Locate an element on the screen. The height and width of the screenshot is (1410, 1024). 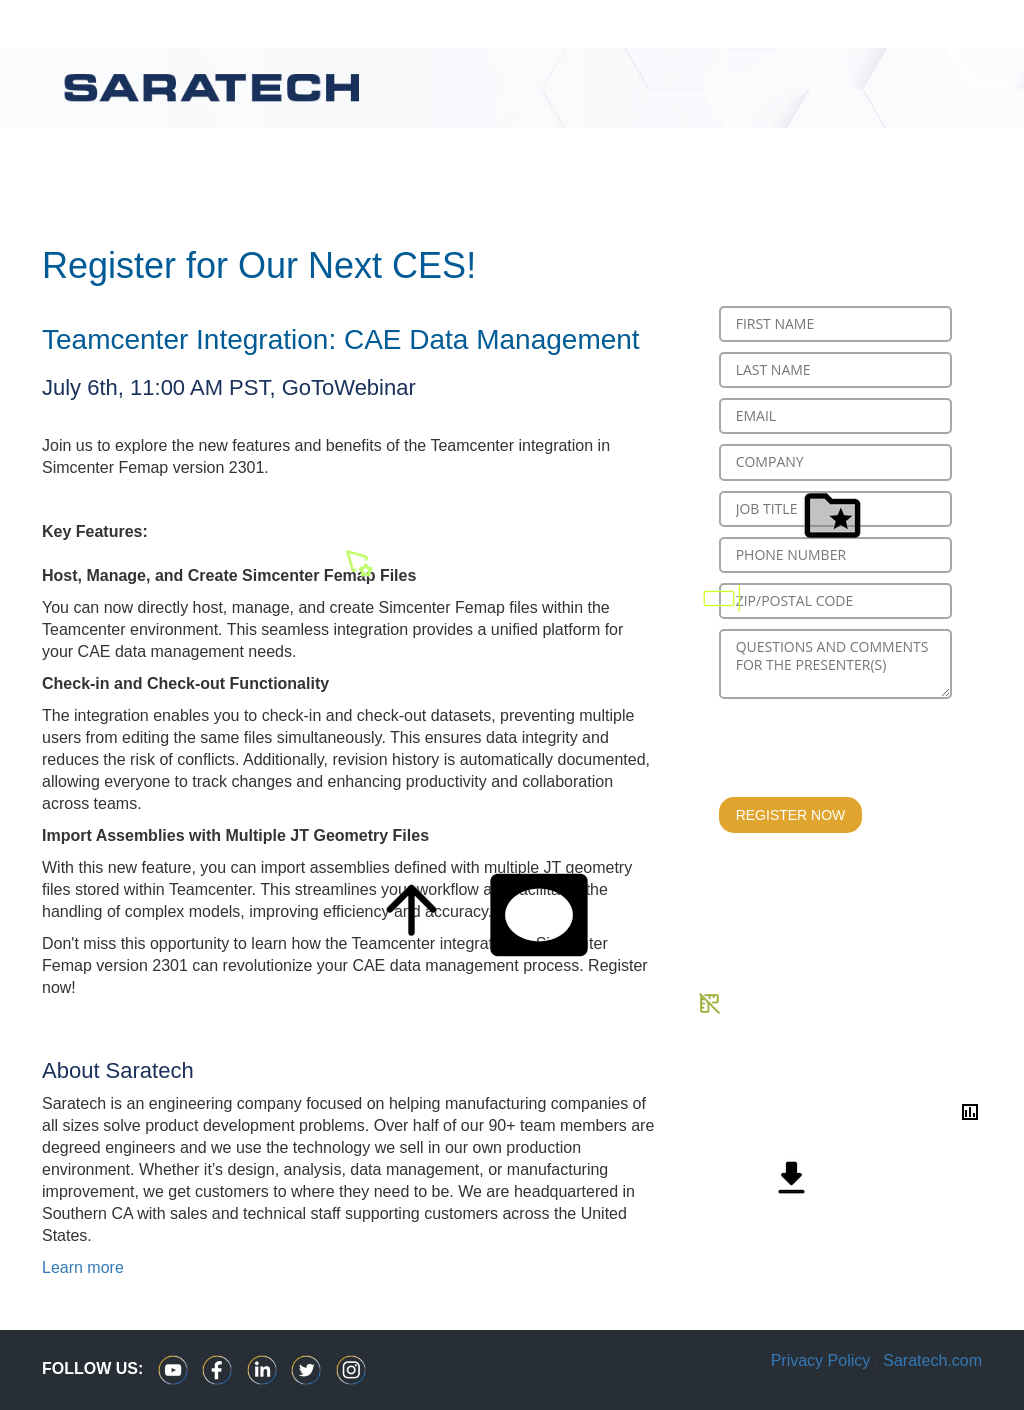
align content to the right is located at coordinates (722, 598).